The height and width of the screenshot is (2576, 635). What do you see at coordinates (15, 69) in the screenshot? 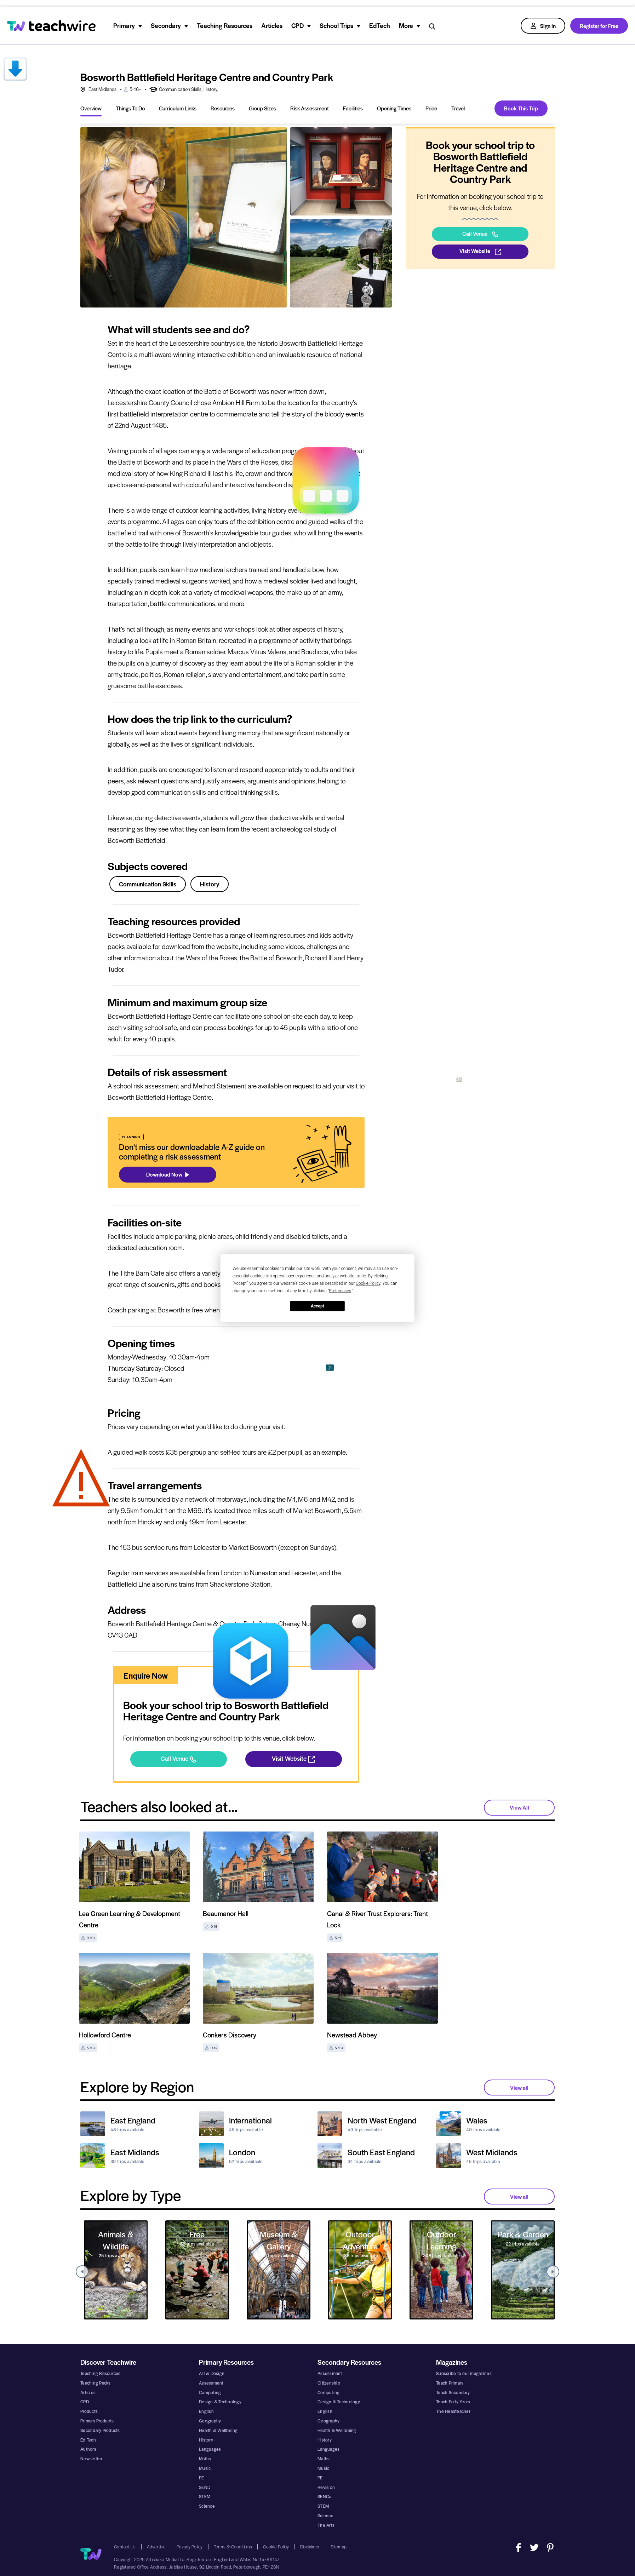
I see `download a file or content` at bounding box center [15, 69].